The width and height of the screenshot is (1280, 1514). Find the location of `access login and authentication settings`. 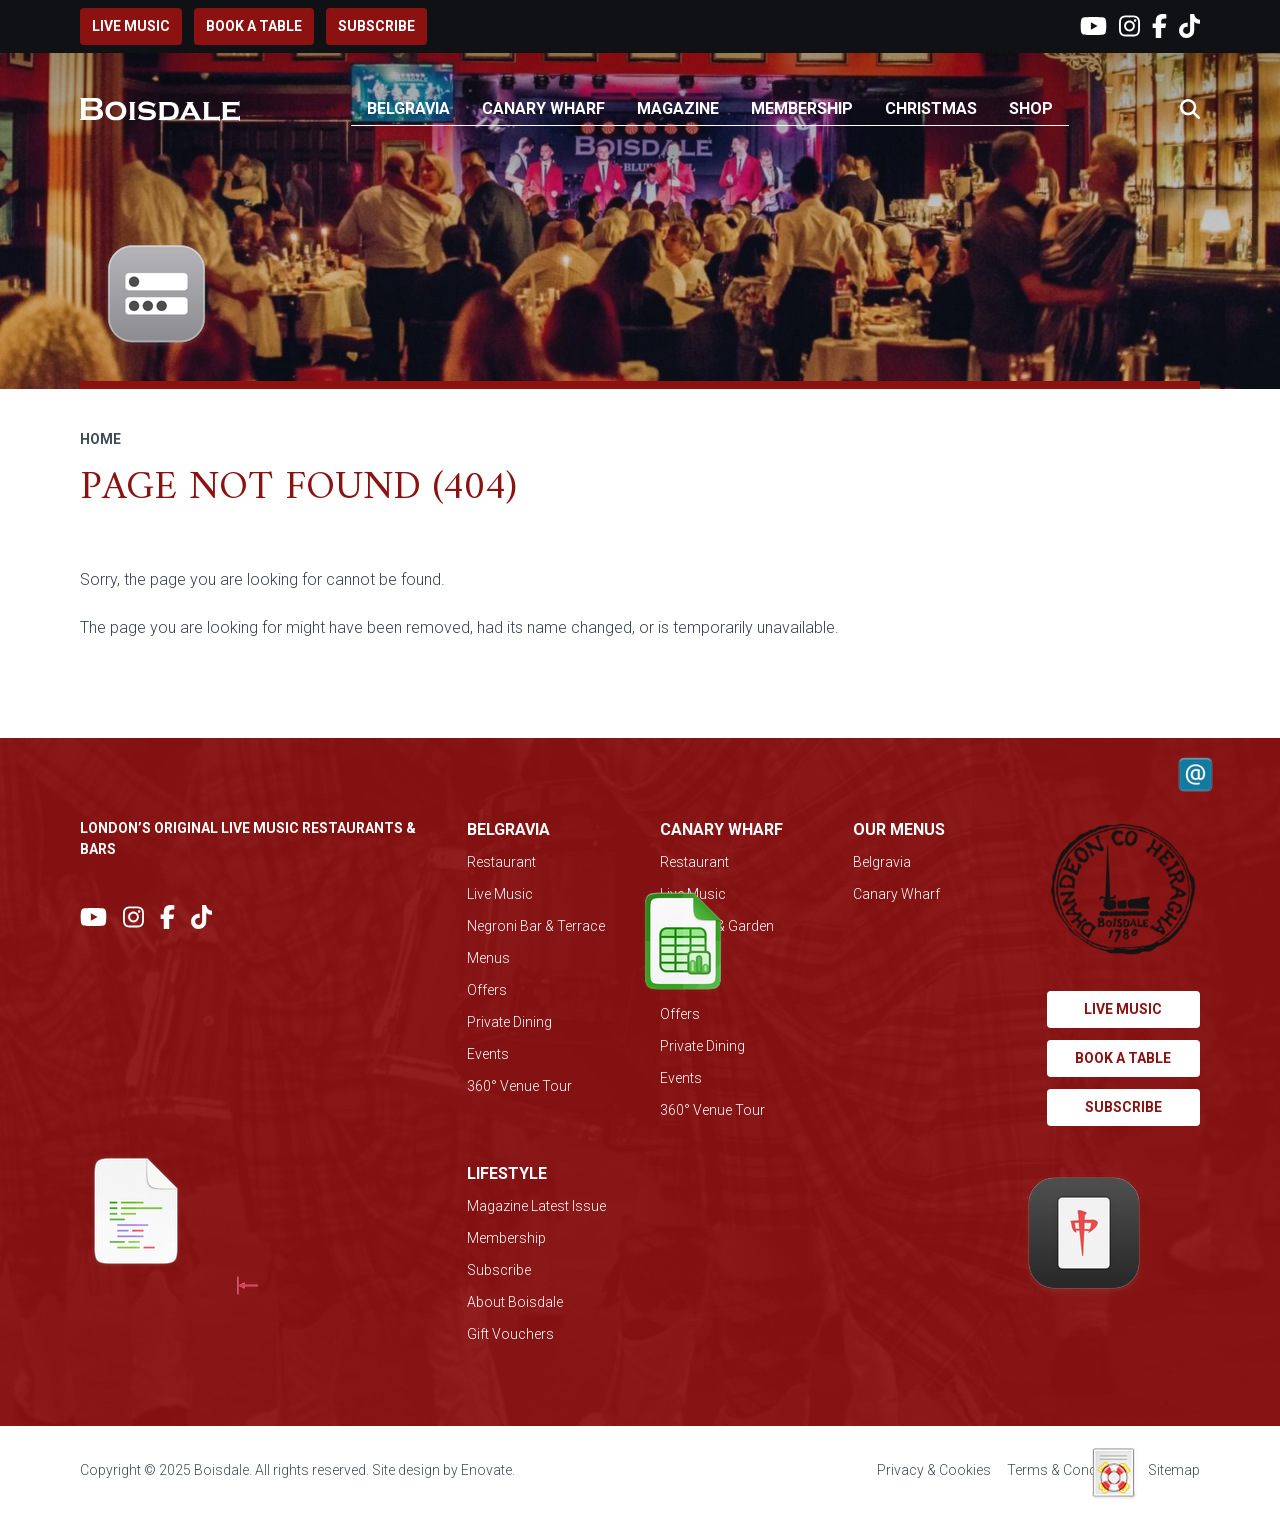

access login and authentication settings is located at coordinates (156, 295).